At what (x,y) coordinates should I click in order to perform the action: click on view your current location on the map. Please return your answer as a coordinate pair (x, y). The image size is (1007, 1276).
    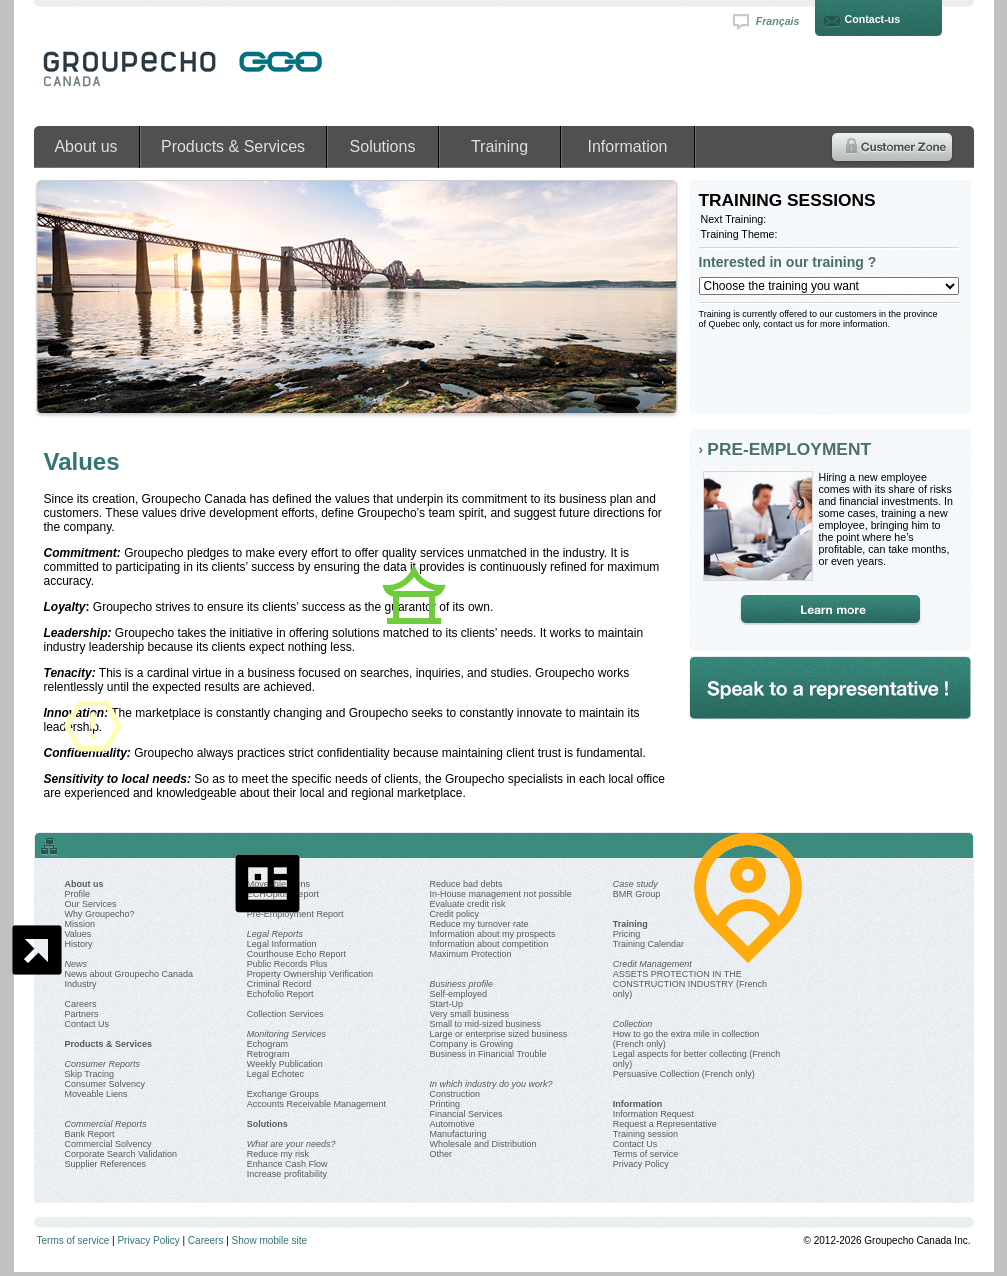
    Looking at the image, I should click on (748, 893).